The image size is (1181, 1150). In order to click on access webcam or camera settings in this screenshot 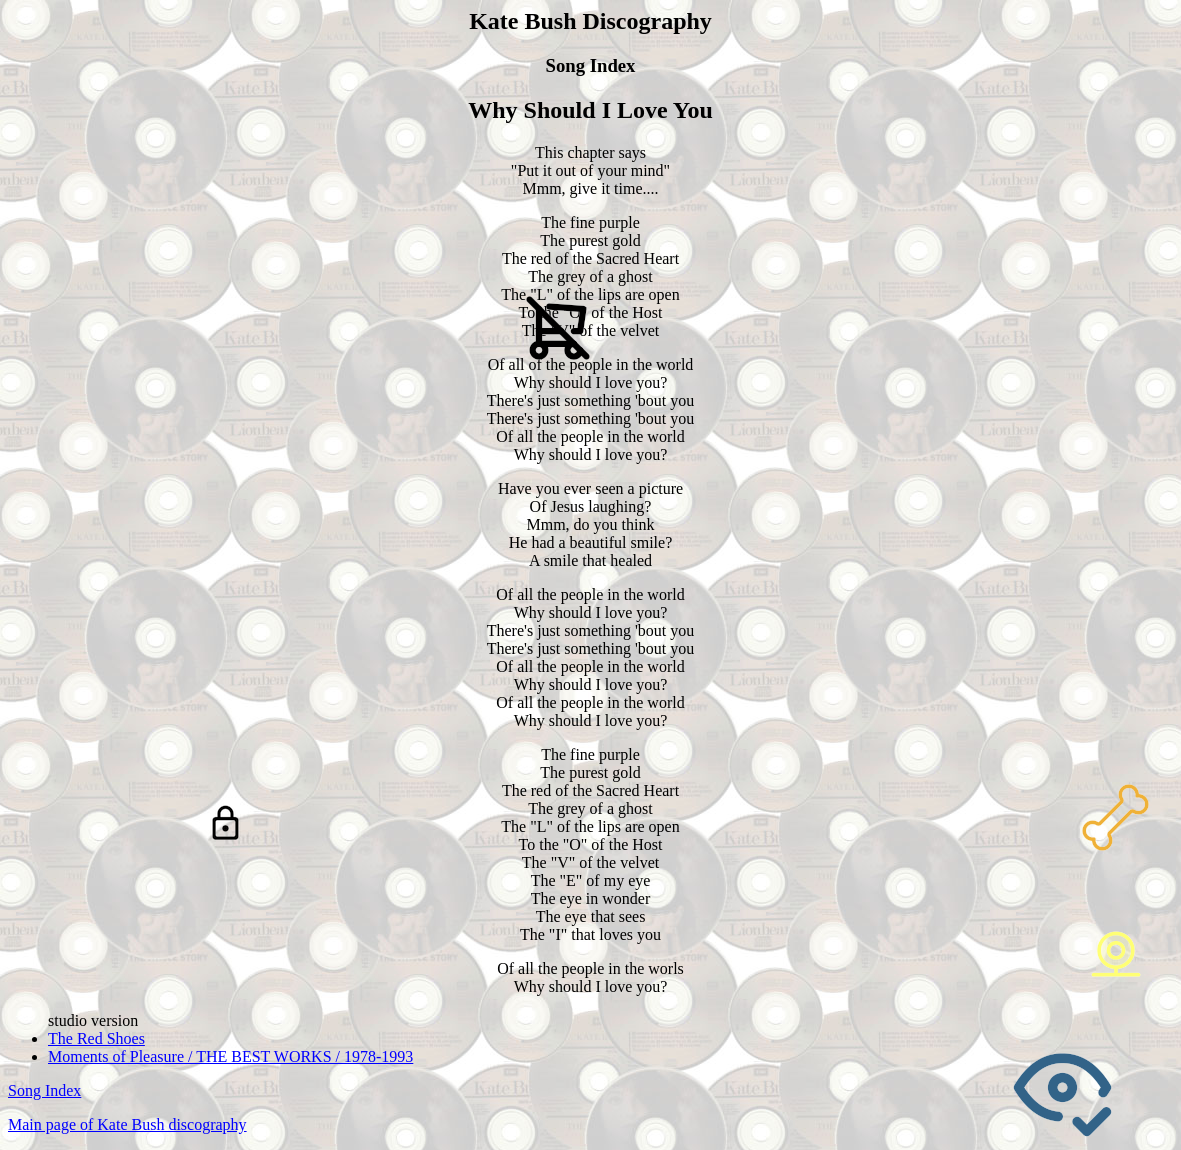, I will do `click(1116, 956)`.